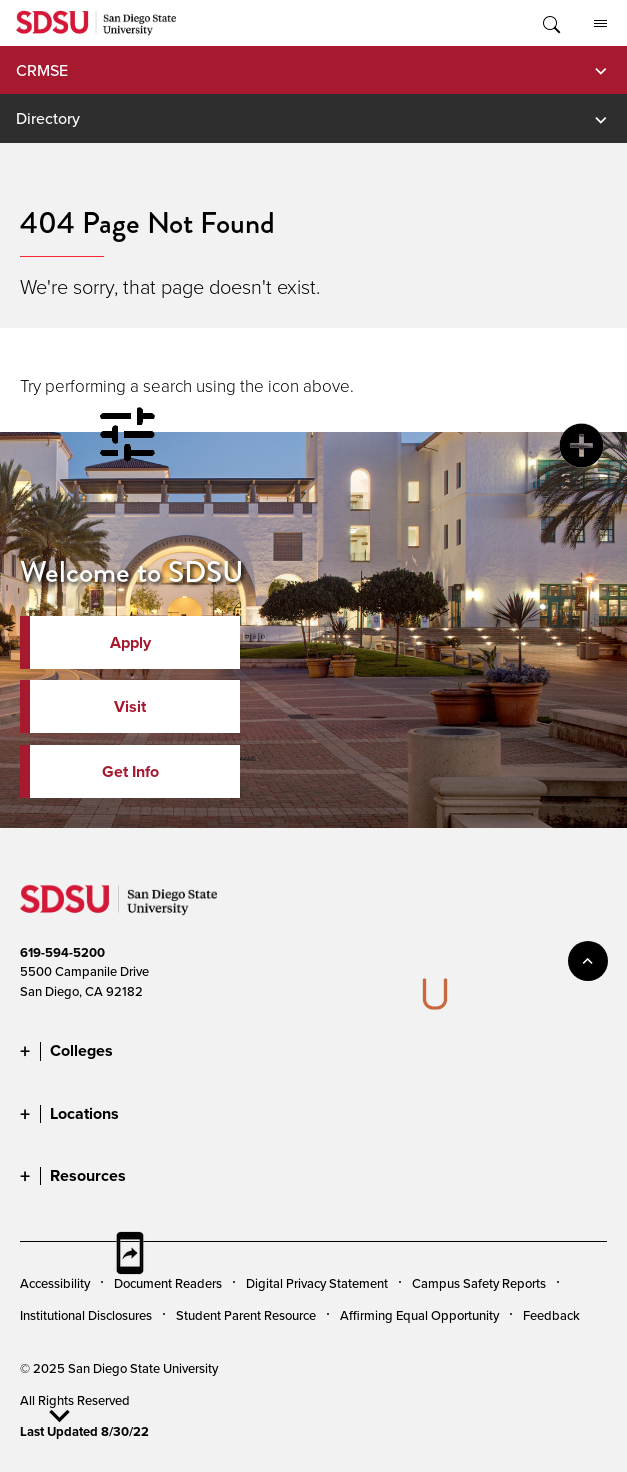 The width and height of the screenshot is (627, 1472). I want to click on expand to show more content, so click(59, 1415).